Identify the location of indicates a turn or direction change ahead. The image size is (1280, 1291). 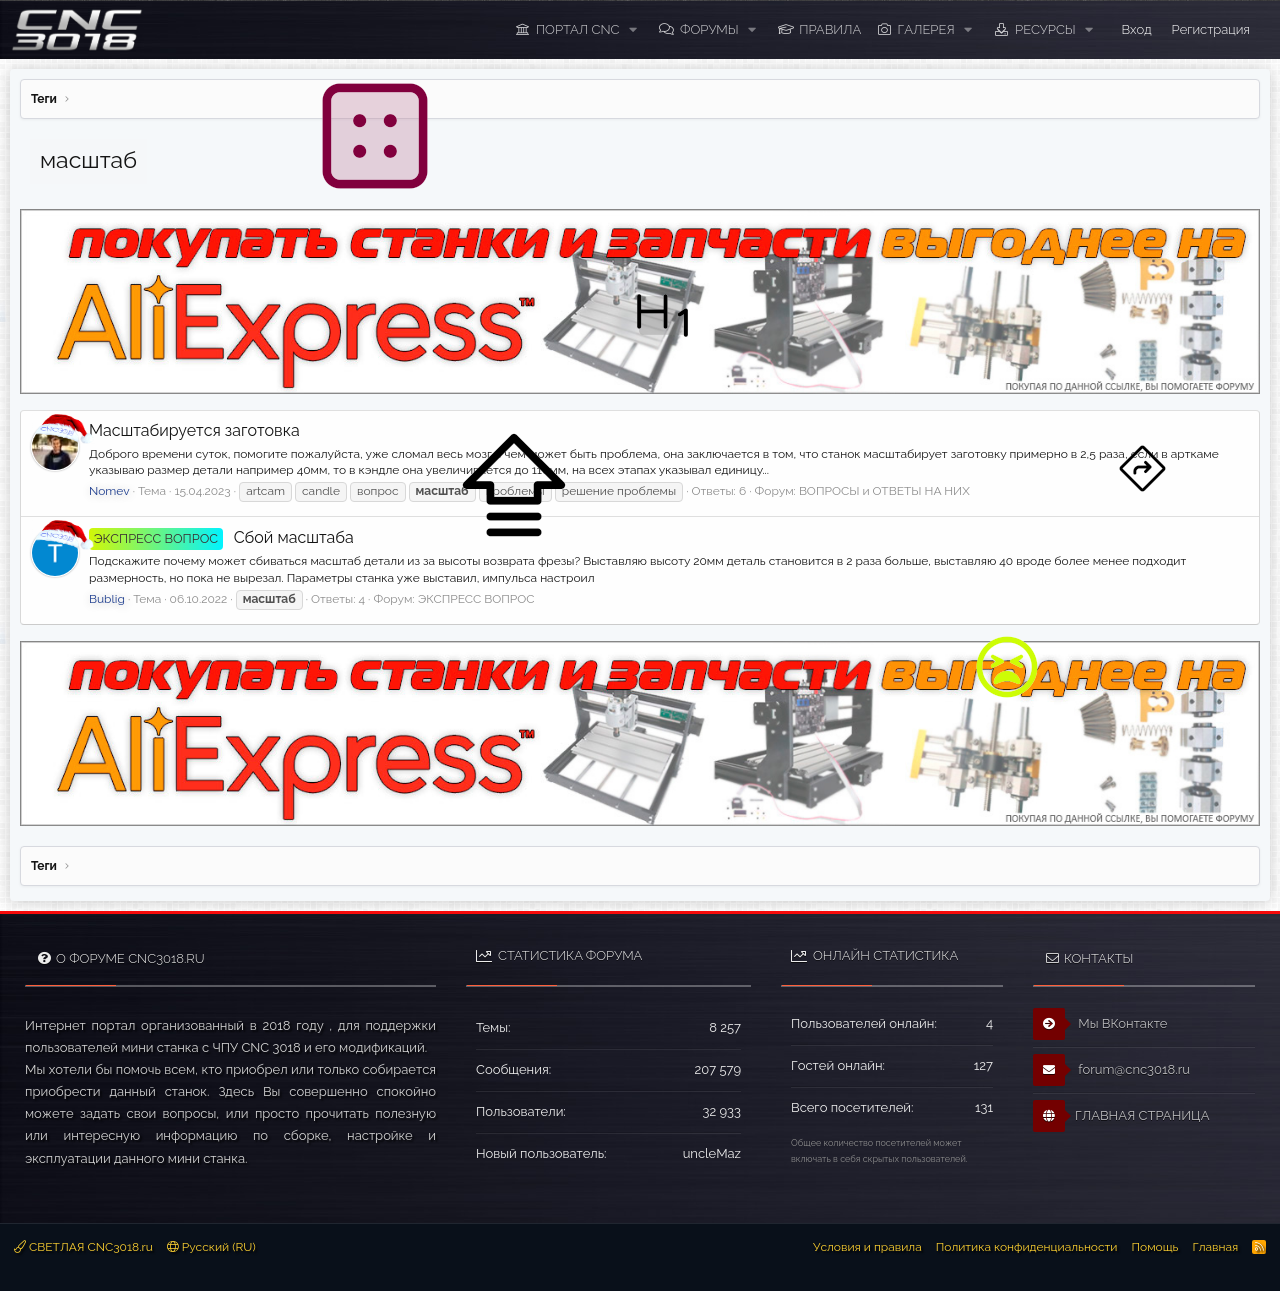
(1142, 468).